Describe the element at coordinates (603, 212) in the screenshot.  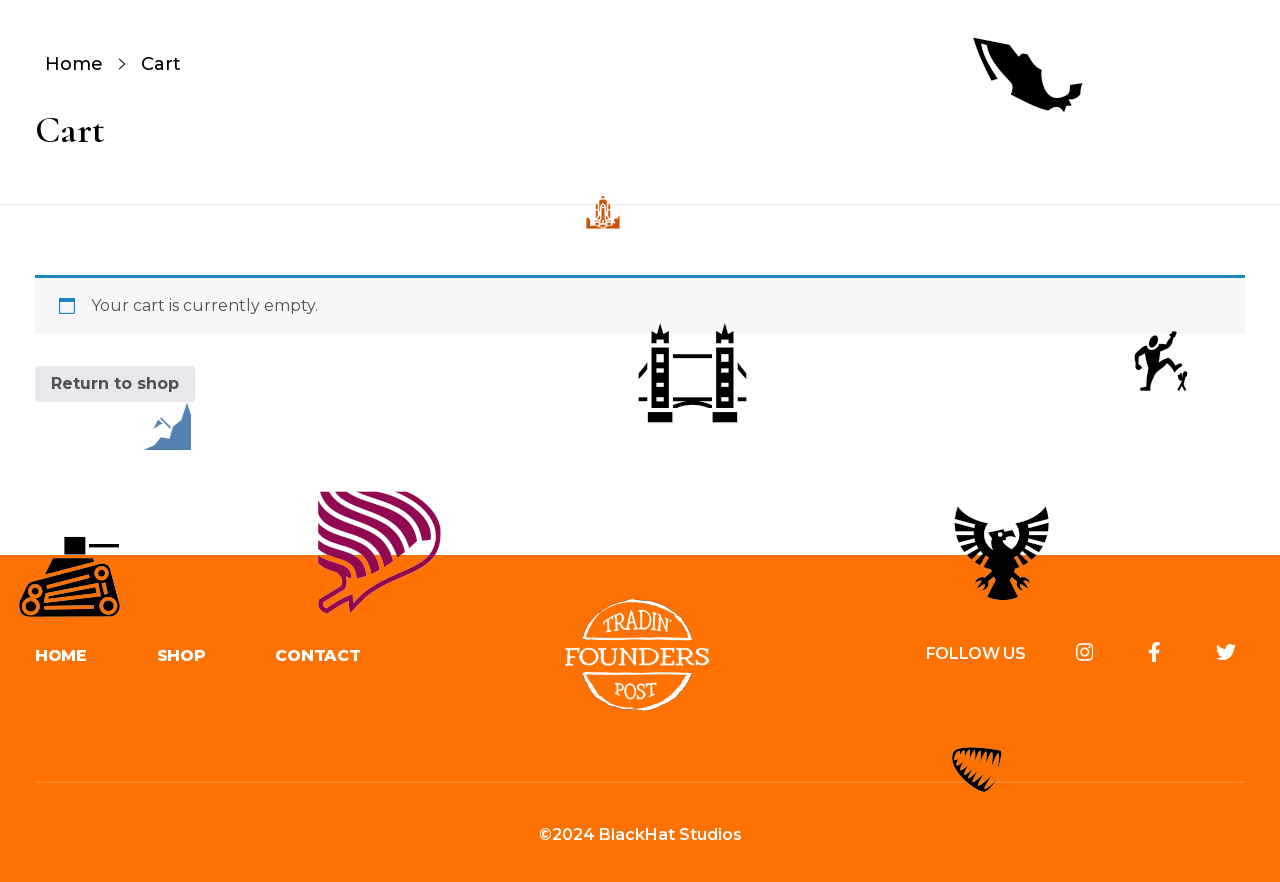
I see `launch or deploy an application` at that location.